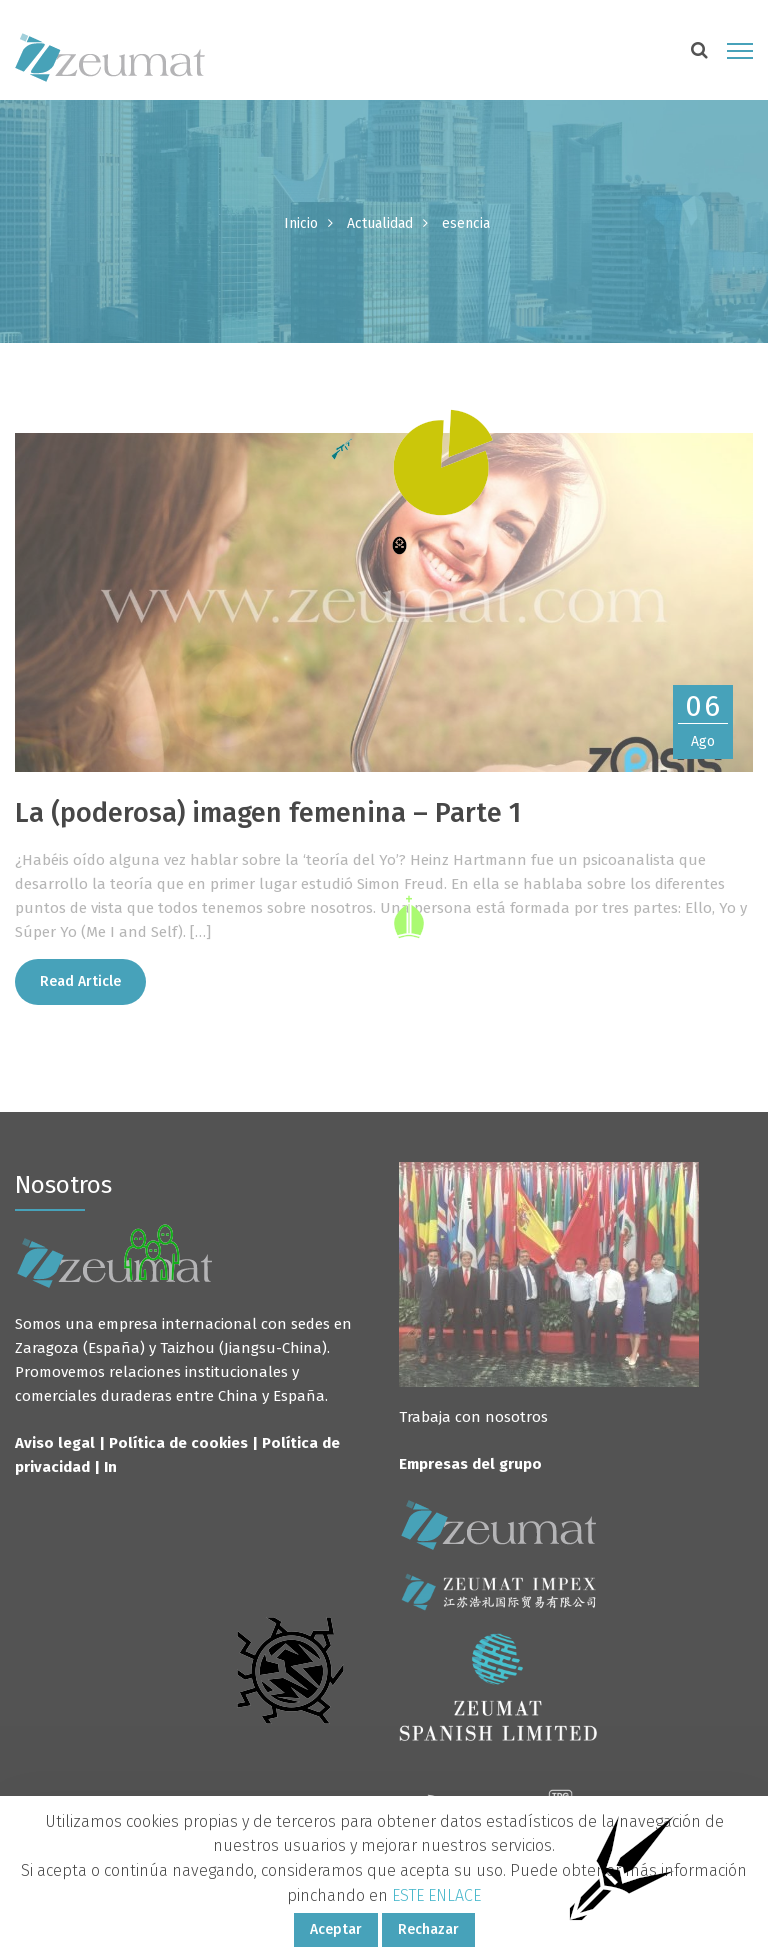 The image size is (768, 1960). Describe the element at coordinates (152, 1252) in the screenshot. I see `view your squad or team members` at that location.